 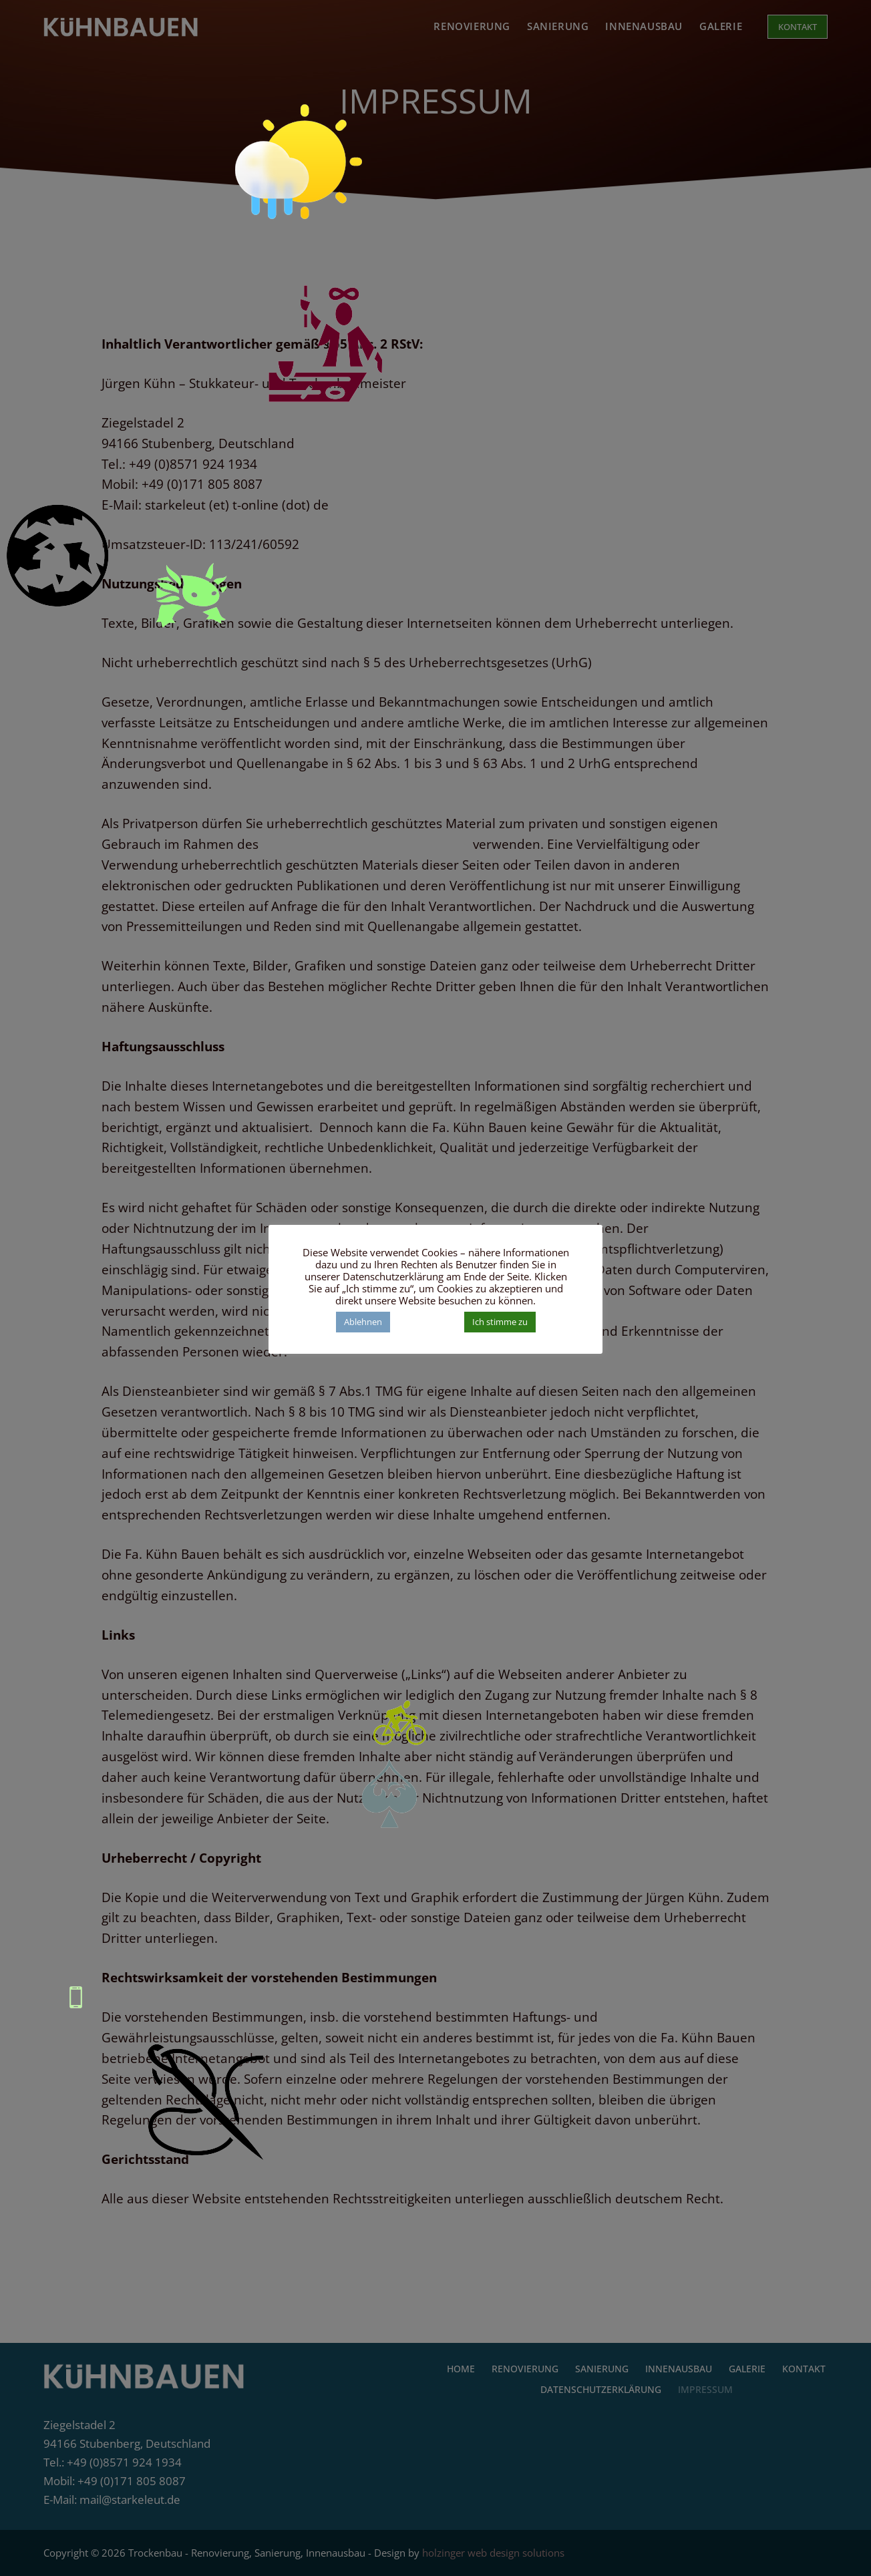 What do you see at coordinates (326, 344) in the screenshot?
I see `view the magician tarot card` at bounding box center [326, 344].